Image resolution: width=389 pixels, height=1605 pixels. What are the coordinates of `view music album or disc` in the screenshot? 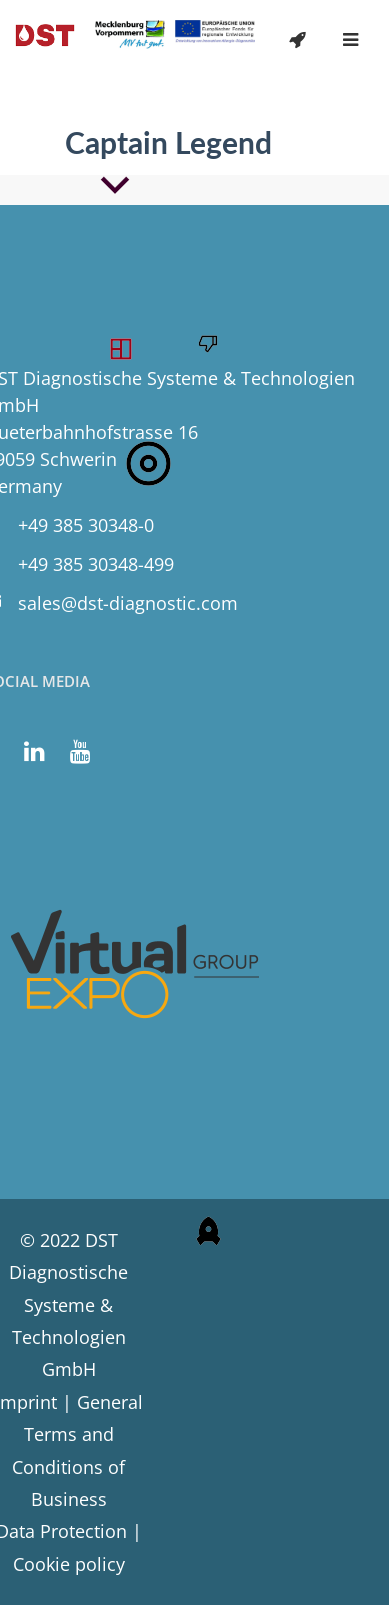 It's located at (148, 463).